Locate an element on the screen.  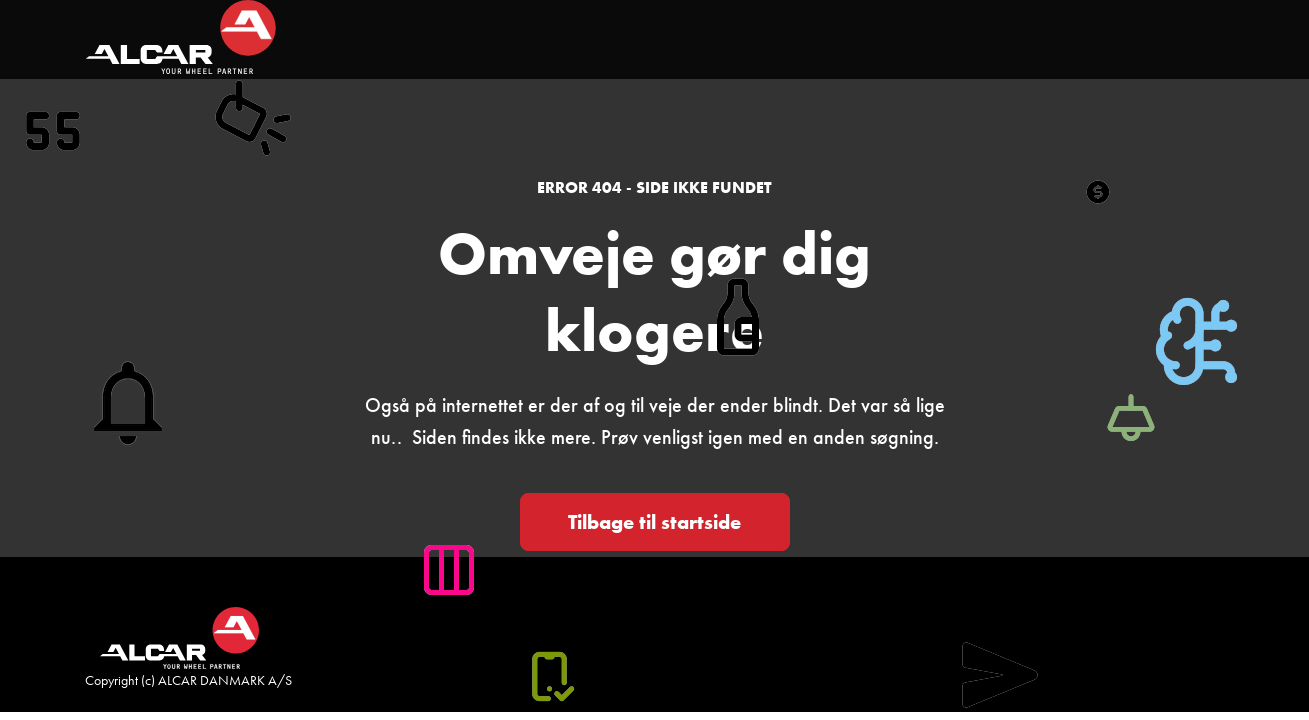
view account balance or financial summary is located at coordinates (1098, 192).